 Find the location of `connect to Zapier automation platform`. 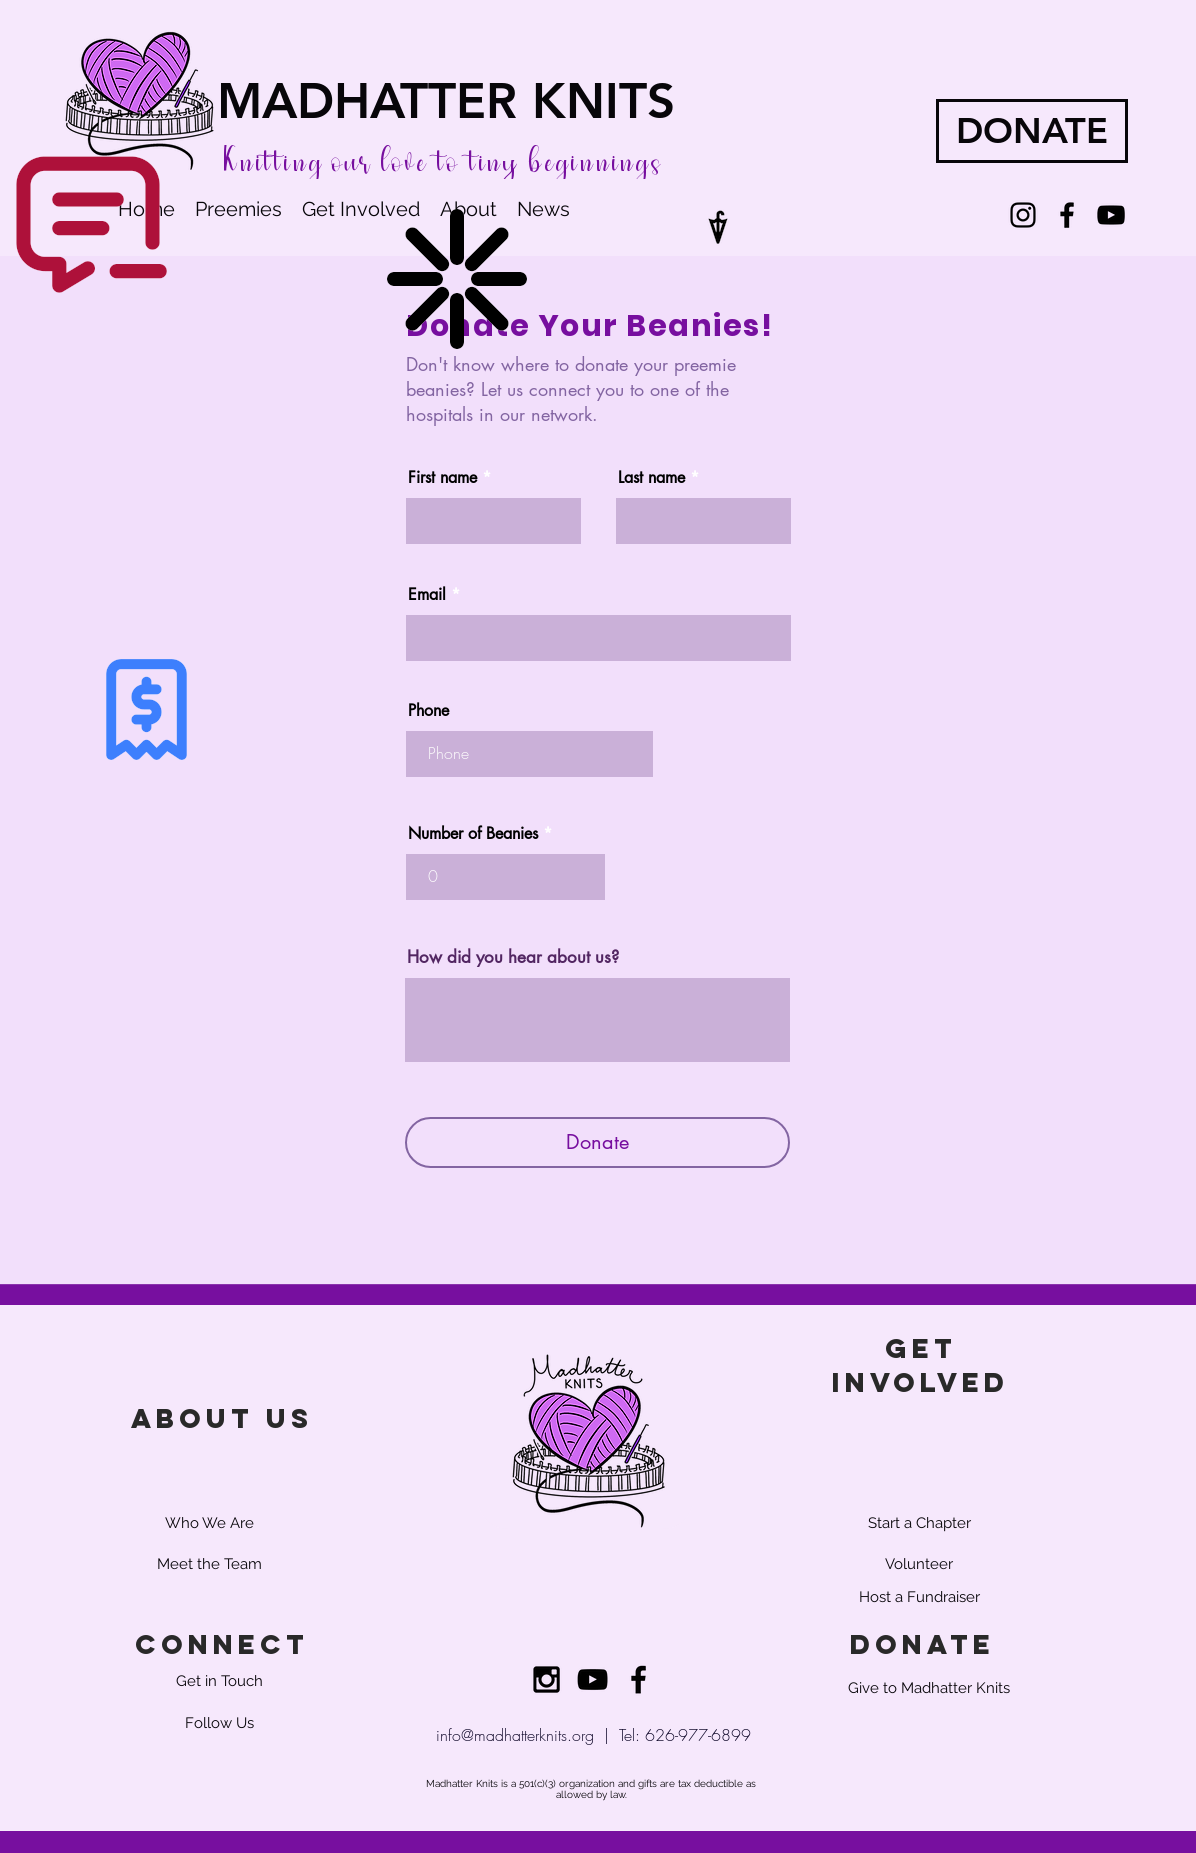

connect to Zapier automation platform is located at coordinates (457, 279).